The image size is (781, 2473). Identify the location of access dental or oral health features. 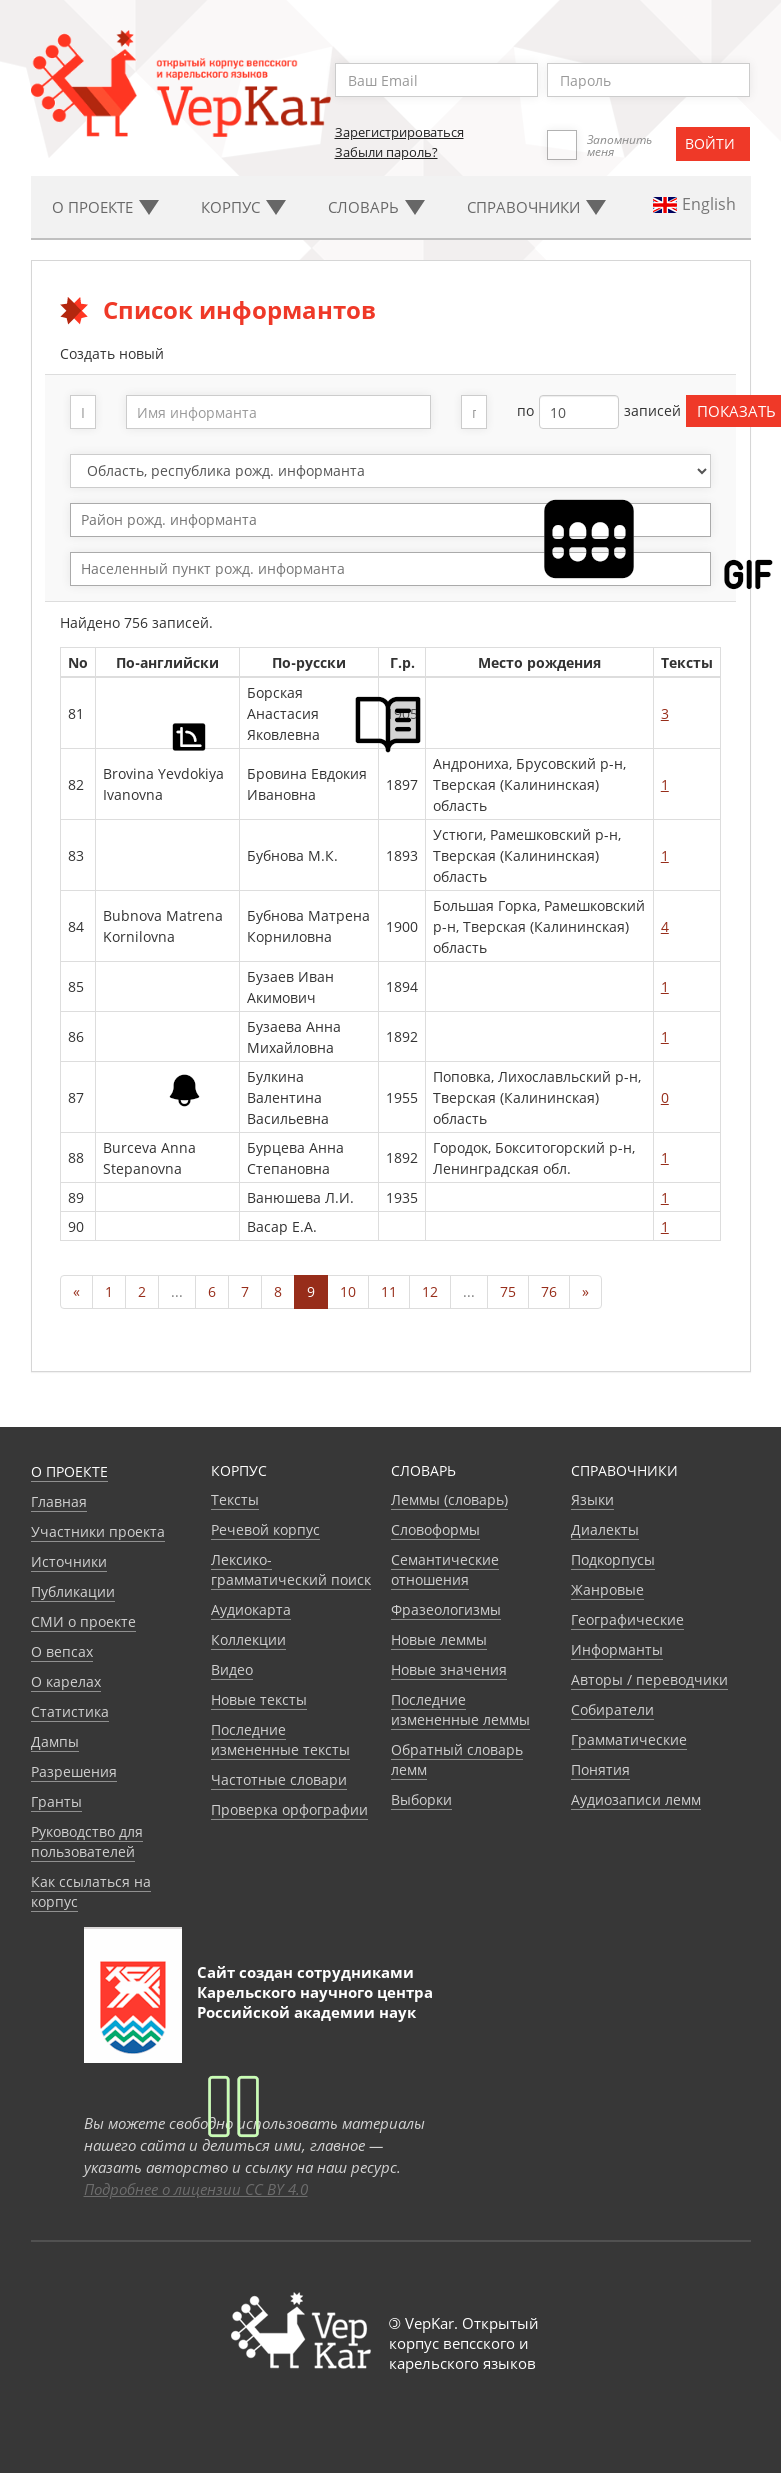
(589, 539).